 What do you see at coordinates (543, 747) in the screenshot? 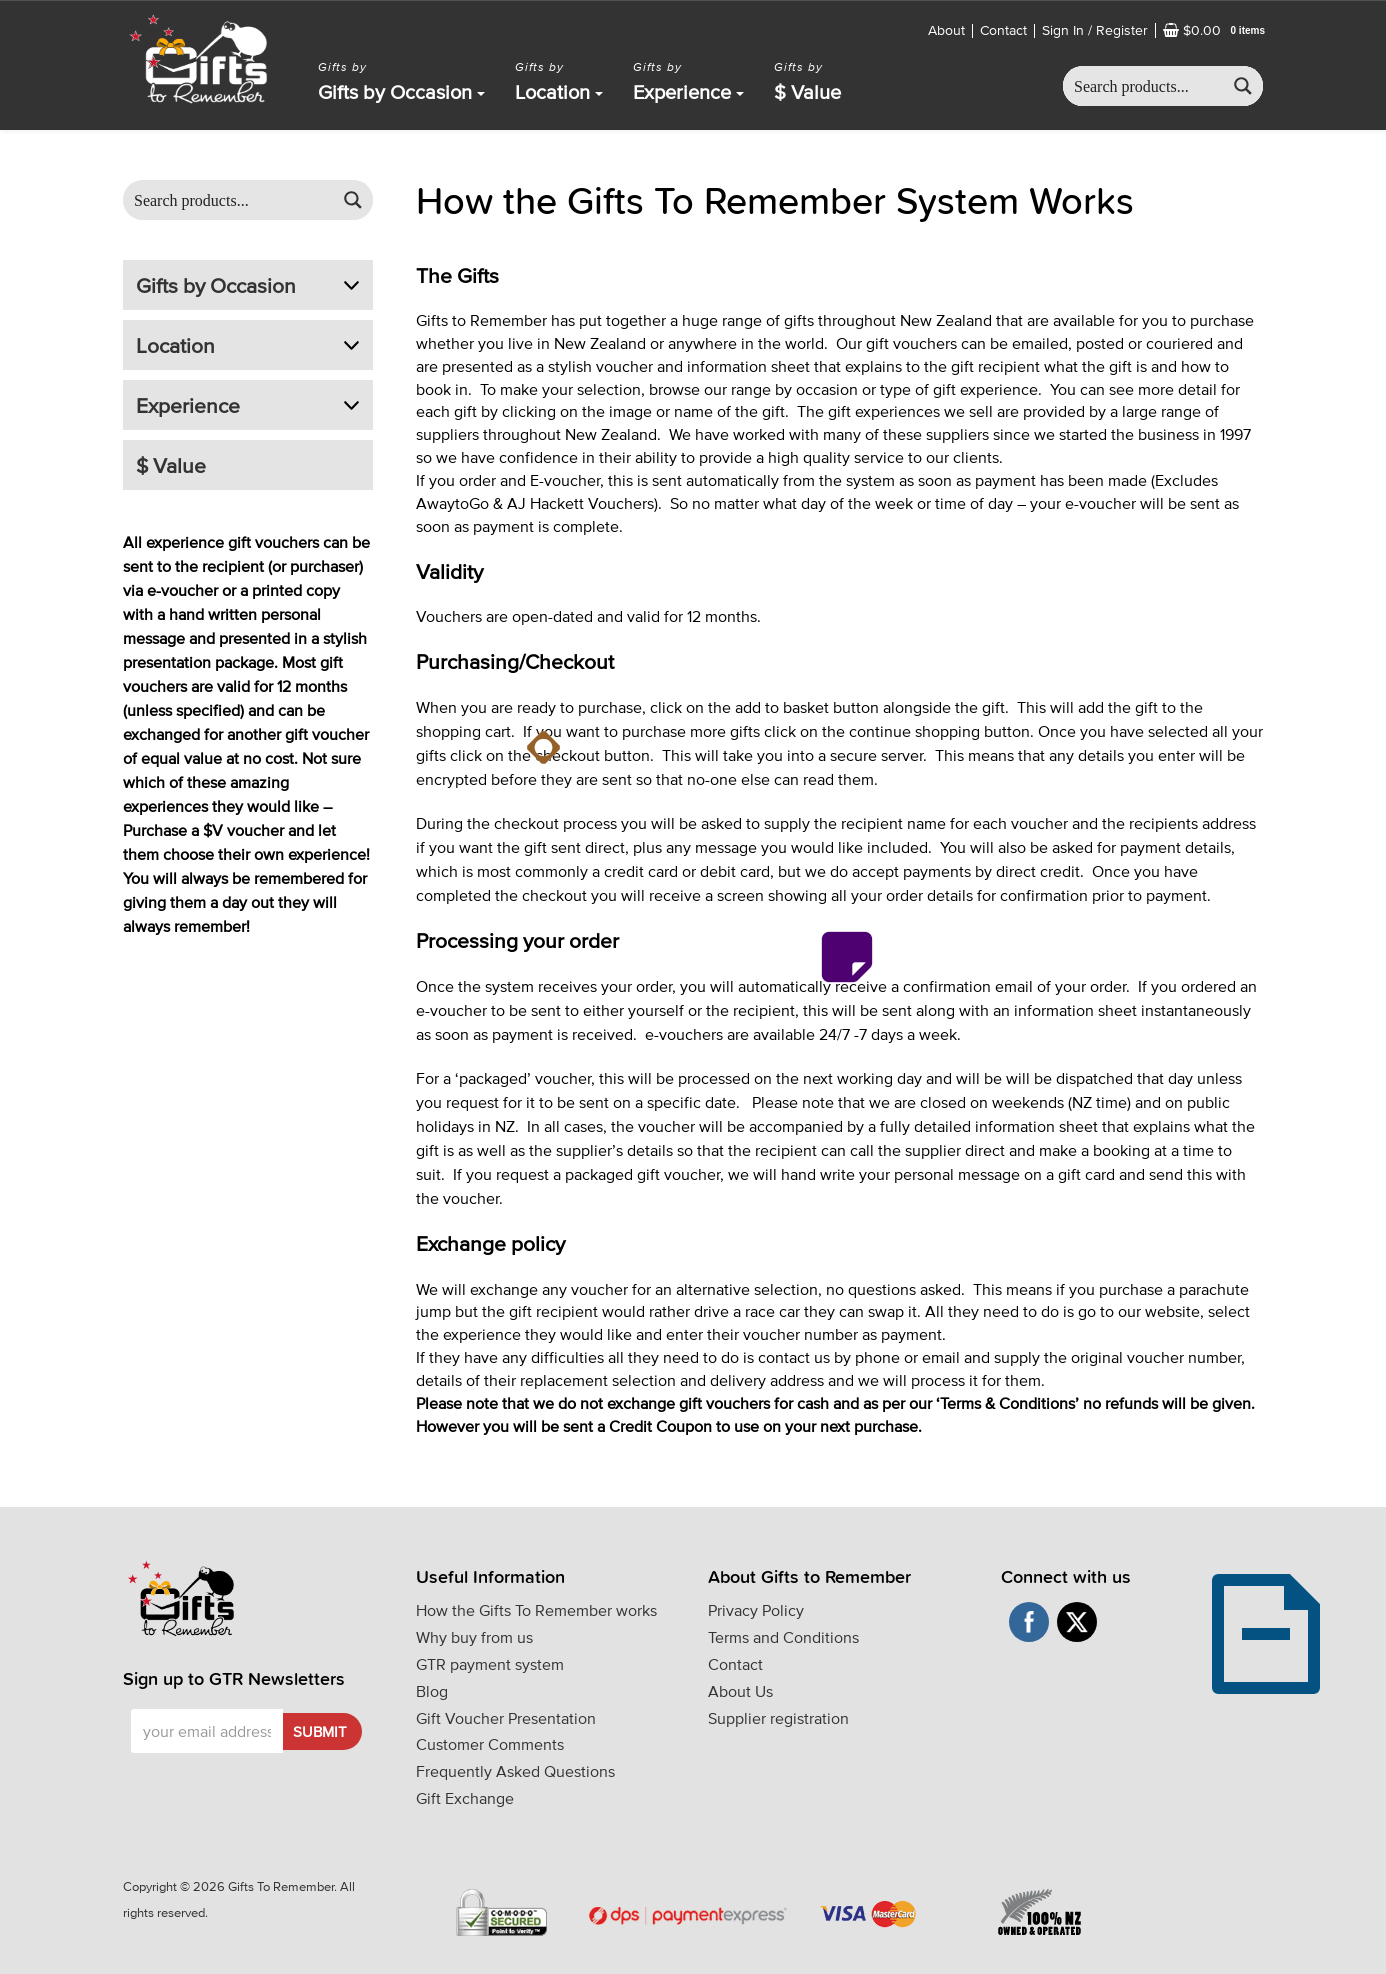
I see `cloudsmith logo` at bounding box center [543, 747].